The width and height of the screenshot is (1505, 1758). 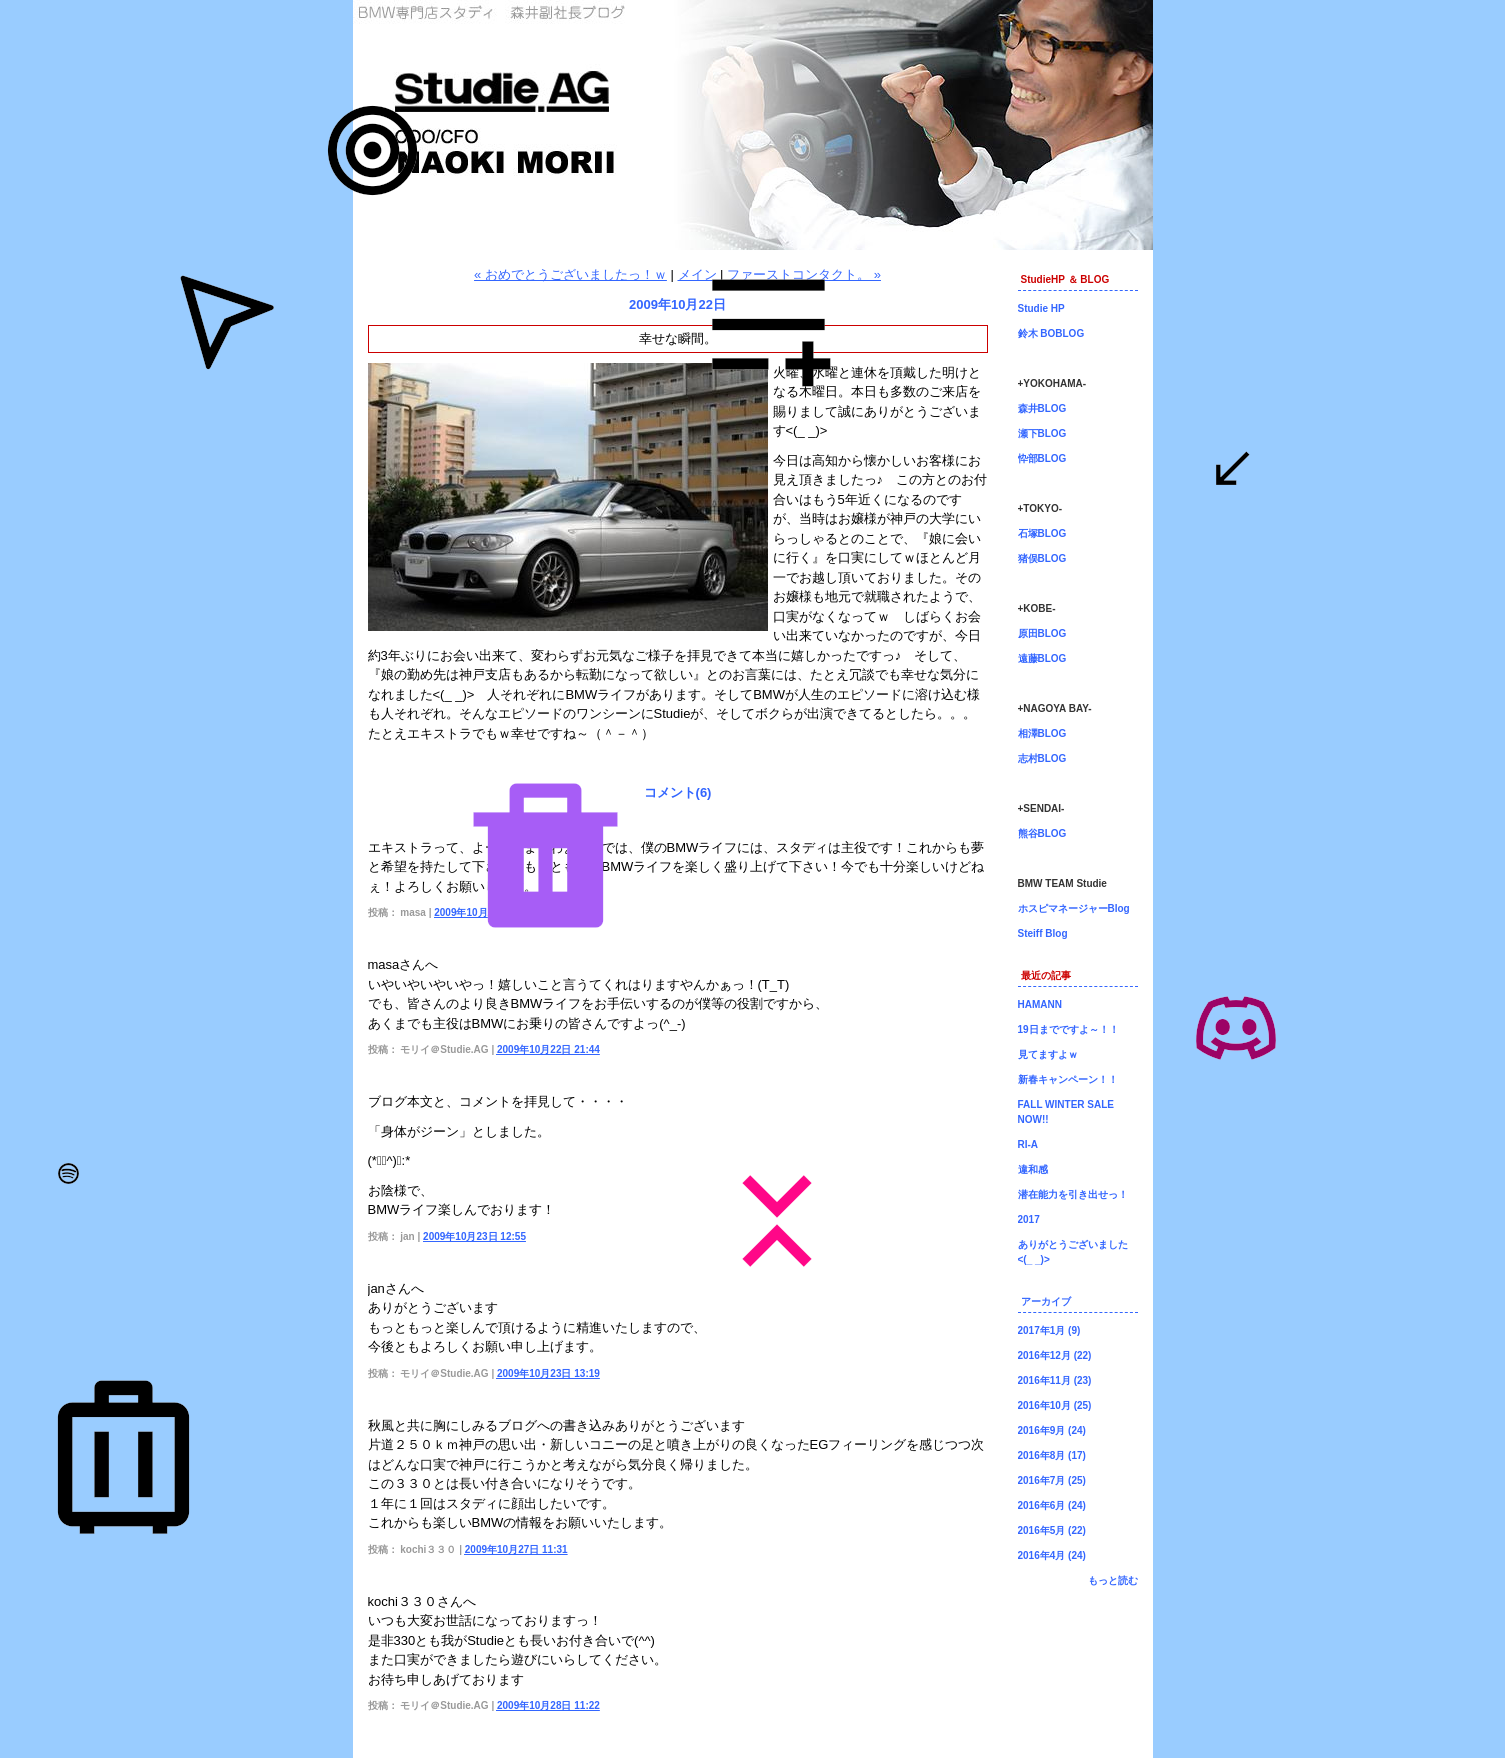 I want to click on access travel or trip planning features, so click(x=123, y=1453).